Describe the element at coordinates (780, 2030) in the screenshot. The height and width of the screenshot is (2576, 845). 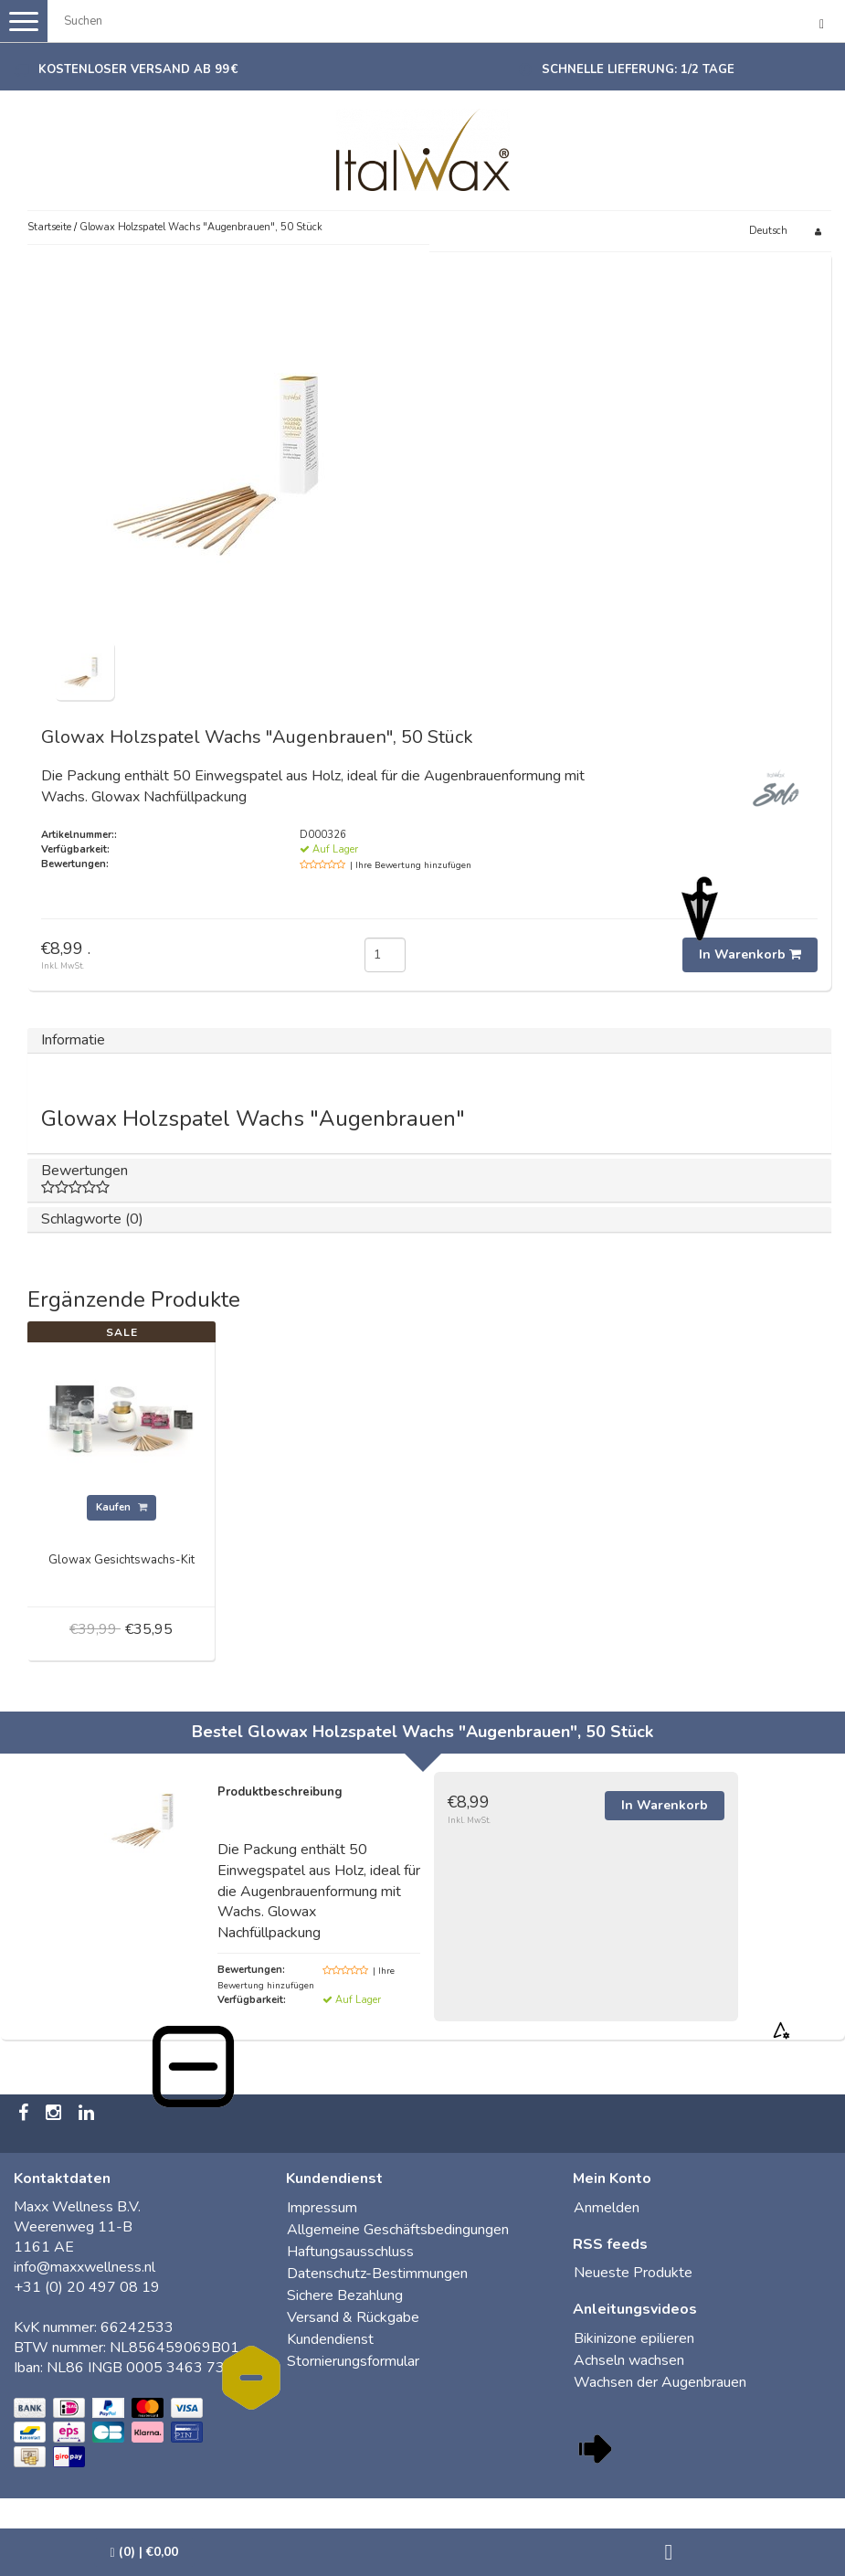
I see `configure navigation settings` at that location.